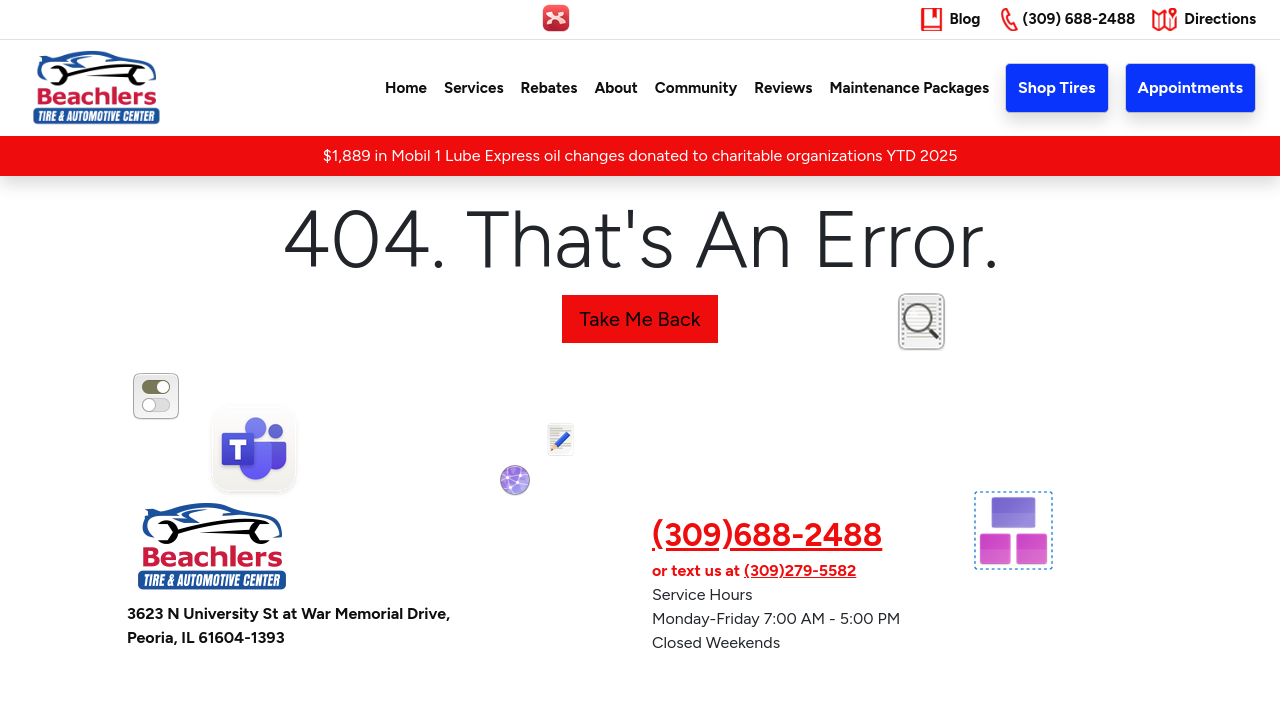 The width and height of the screenshot is (1280, 727). I want to click on open microsoft teams for linux, so click(254, 449).